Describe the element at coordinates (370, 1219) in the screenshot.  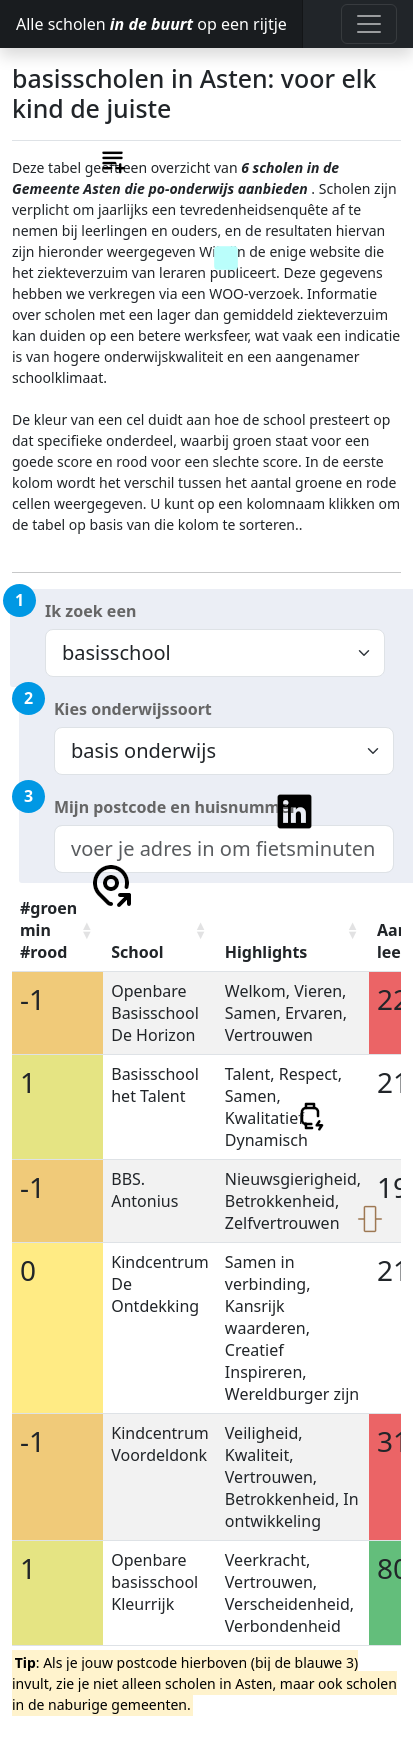
I see `center align object vertically` at that location.